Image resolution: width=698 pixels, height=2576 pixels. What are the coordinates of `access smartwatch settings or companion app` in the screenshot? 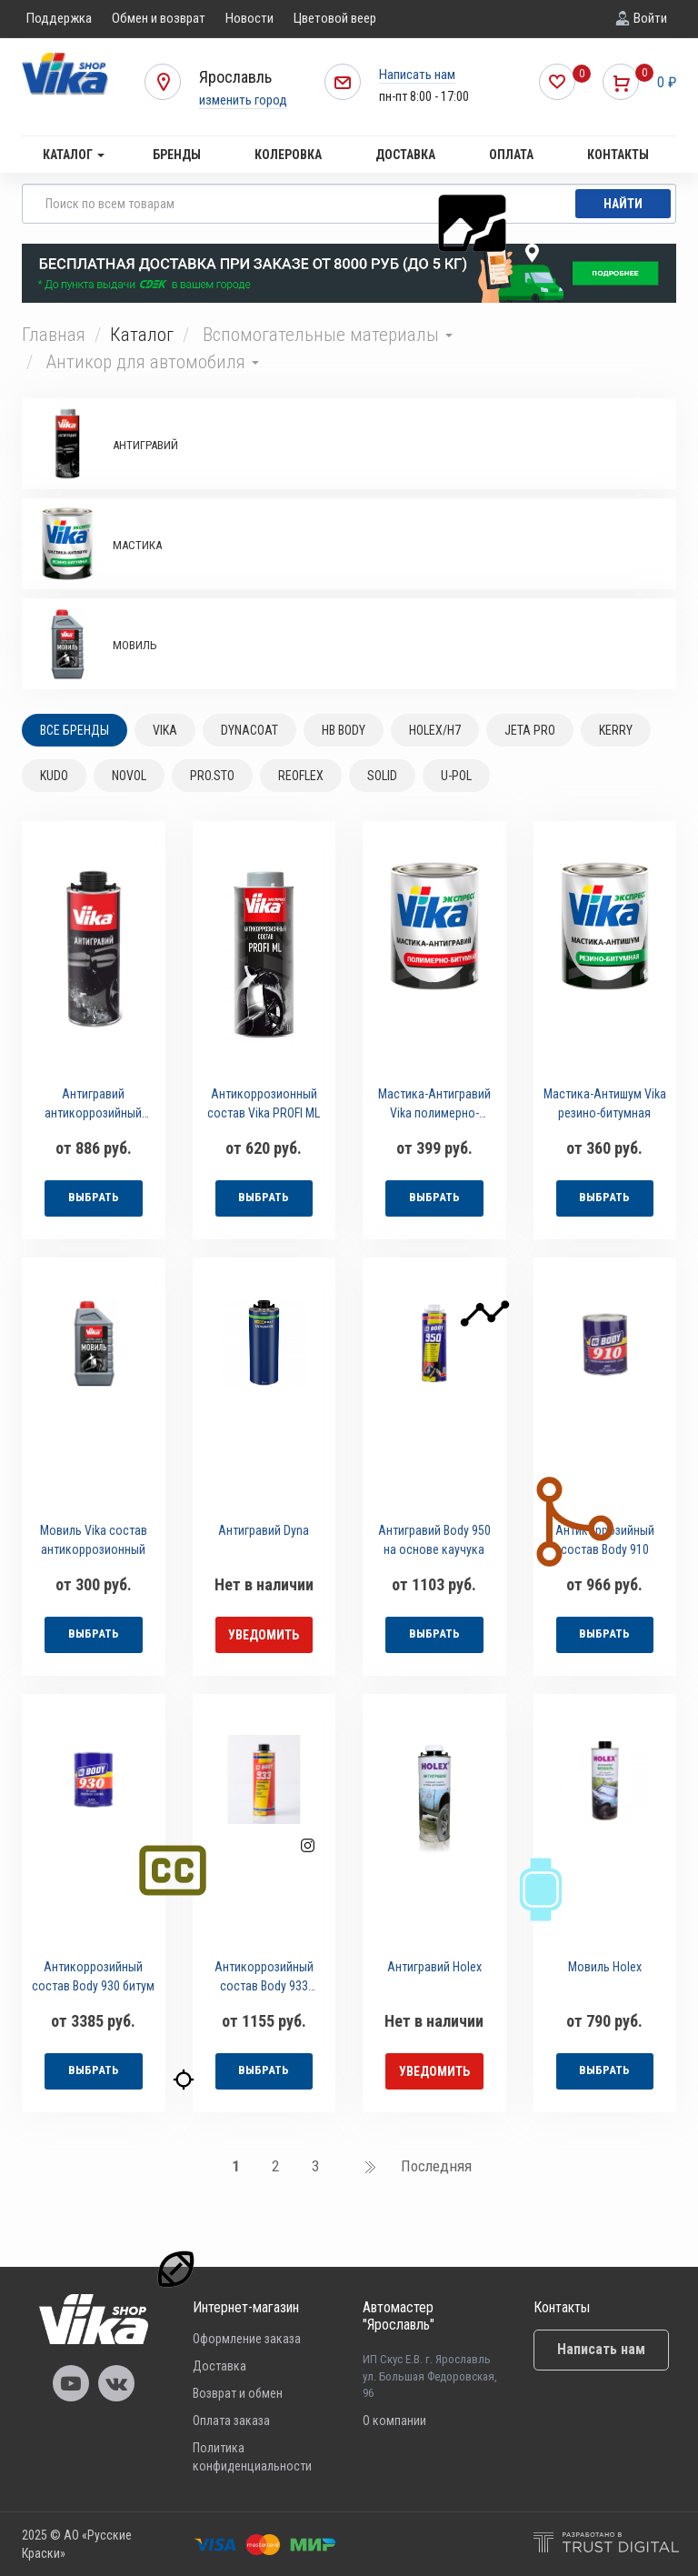 It's located at (541, 1889).